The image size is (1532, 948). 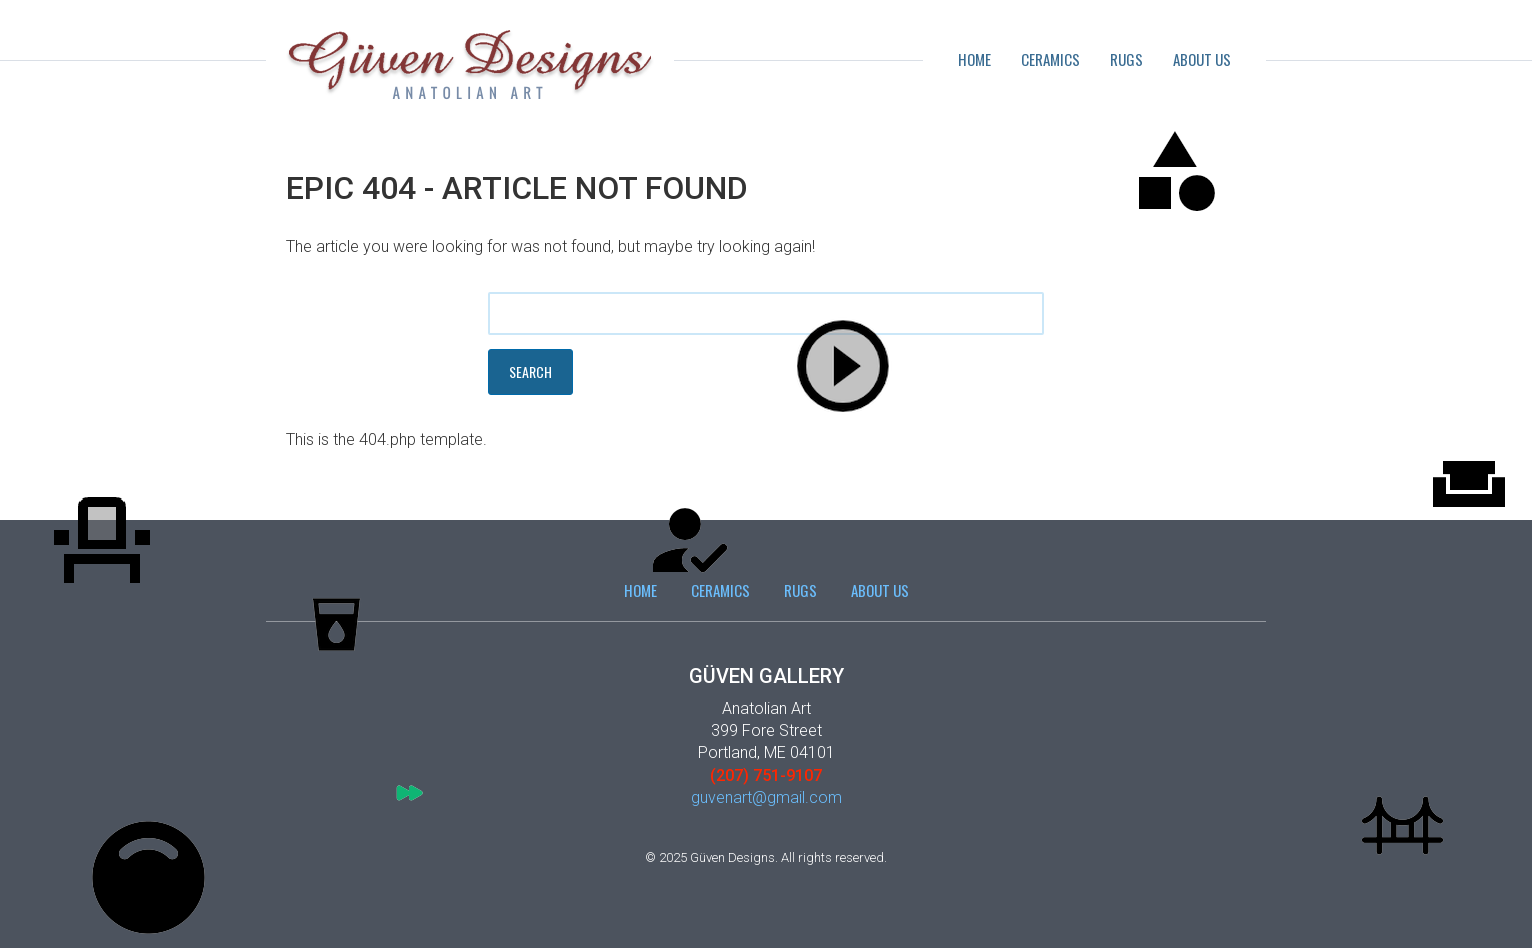 What do you see at coordinates (336, 624) in the screenshot?
I see `find nearby drink or beverage locations` at bounding box center [336, 624].